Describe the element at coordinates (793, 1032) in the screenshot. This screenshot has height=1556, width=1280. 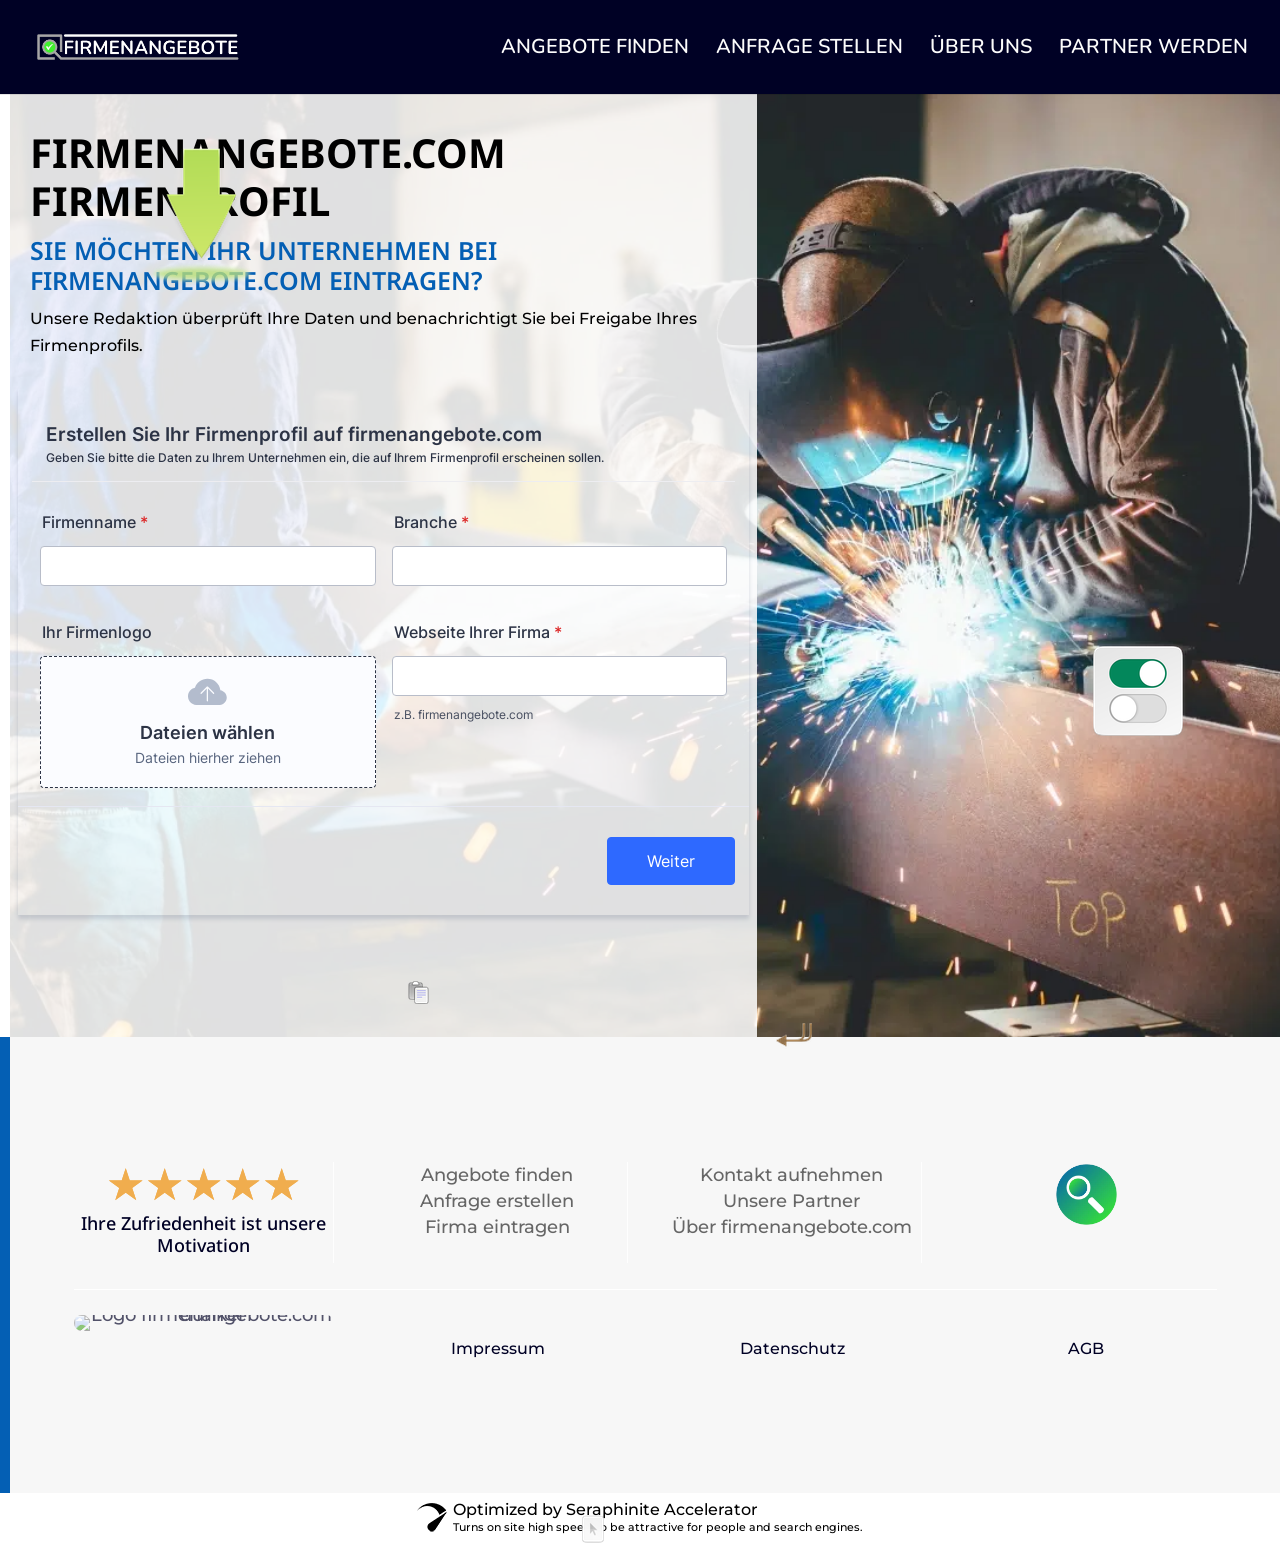
I see `reply to all recipients of an email` at that location.